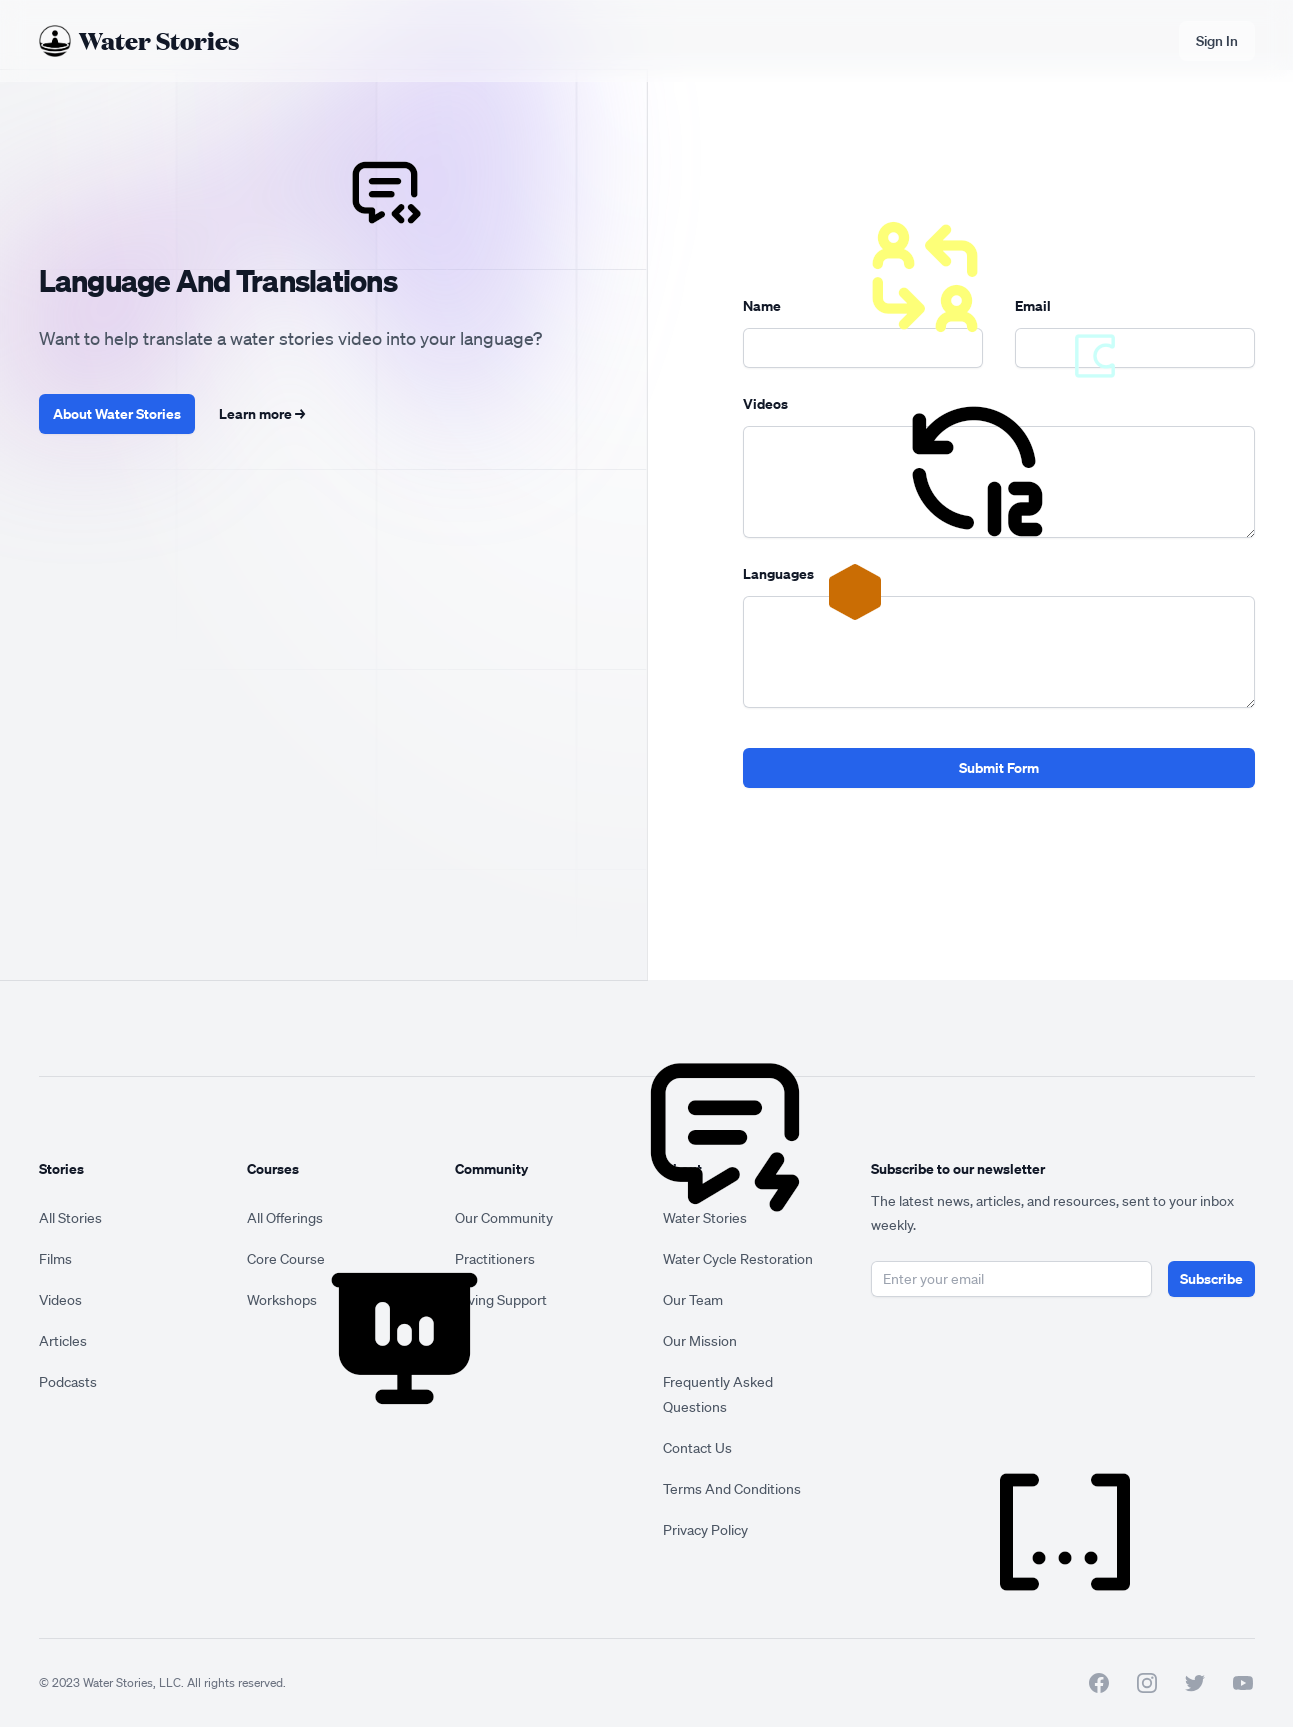  What do you see at coordinates (855, 592) in the screenshot?
I see `indicates a category or tag grouping` at bounding box center [855, 592].